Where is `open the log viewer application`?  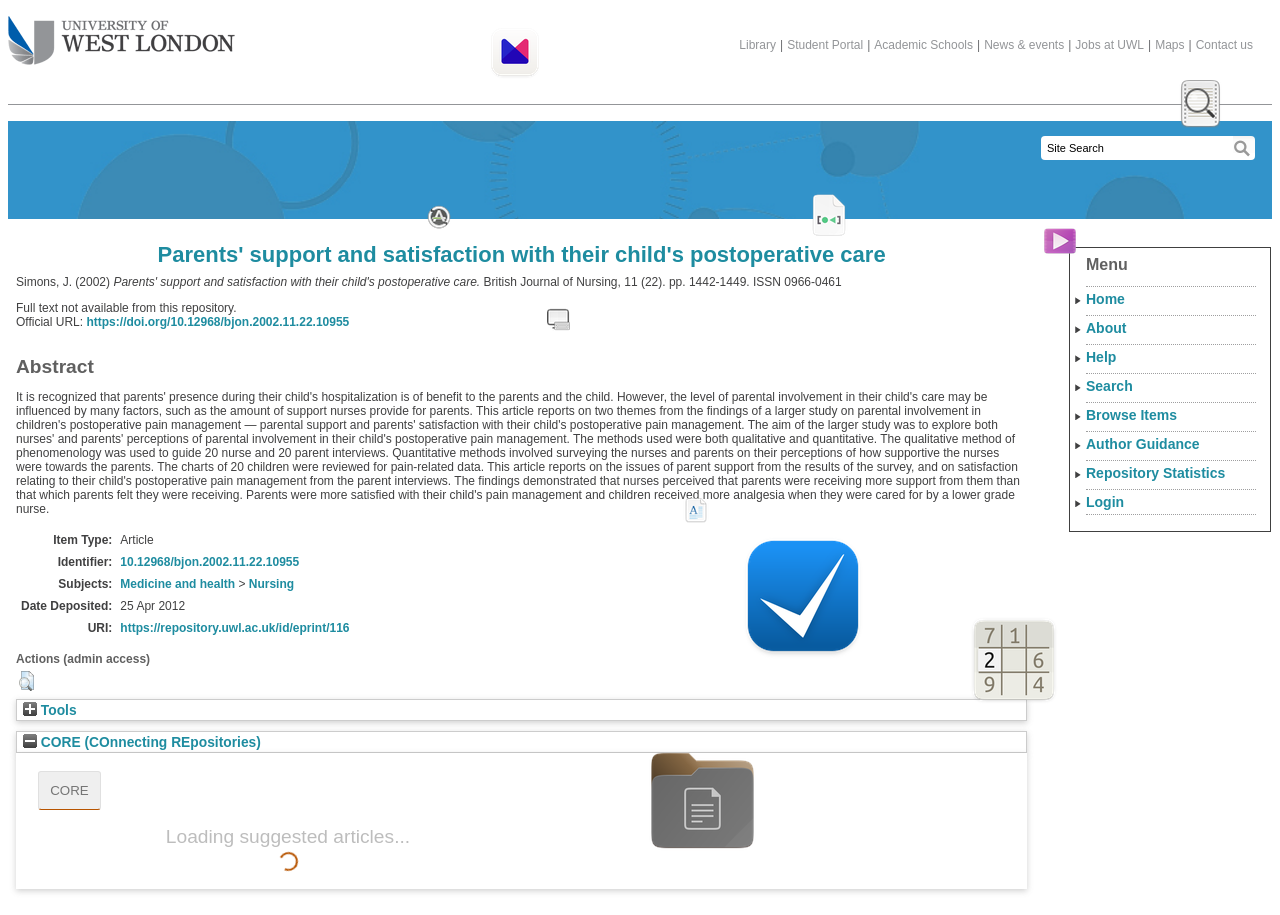 open the log viewer application is located at coordinates (1200, 103).